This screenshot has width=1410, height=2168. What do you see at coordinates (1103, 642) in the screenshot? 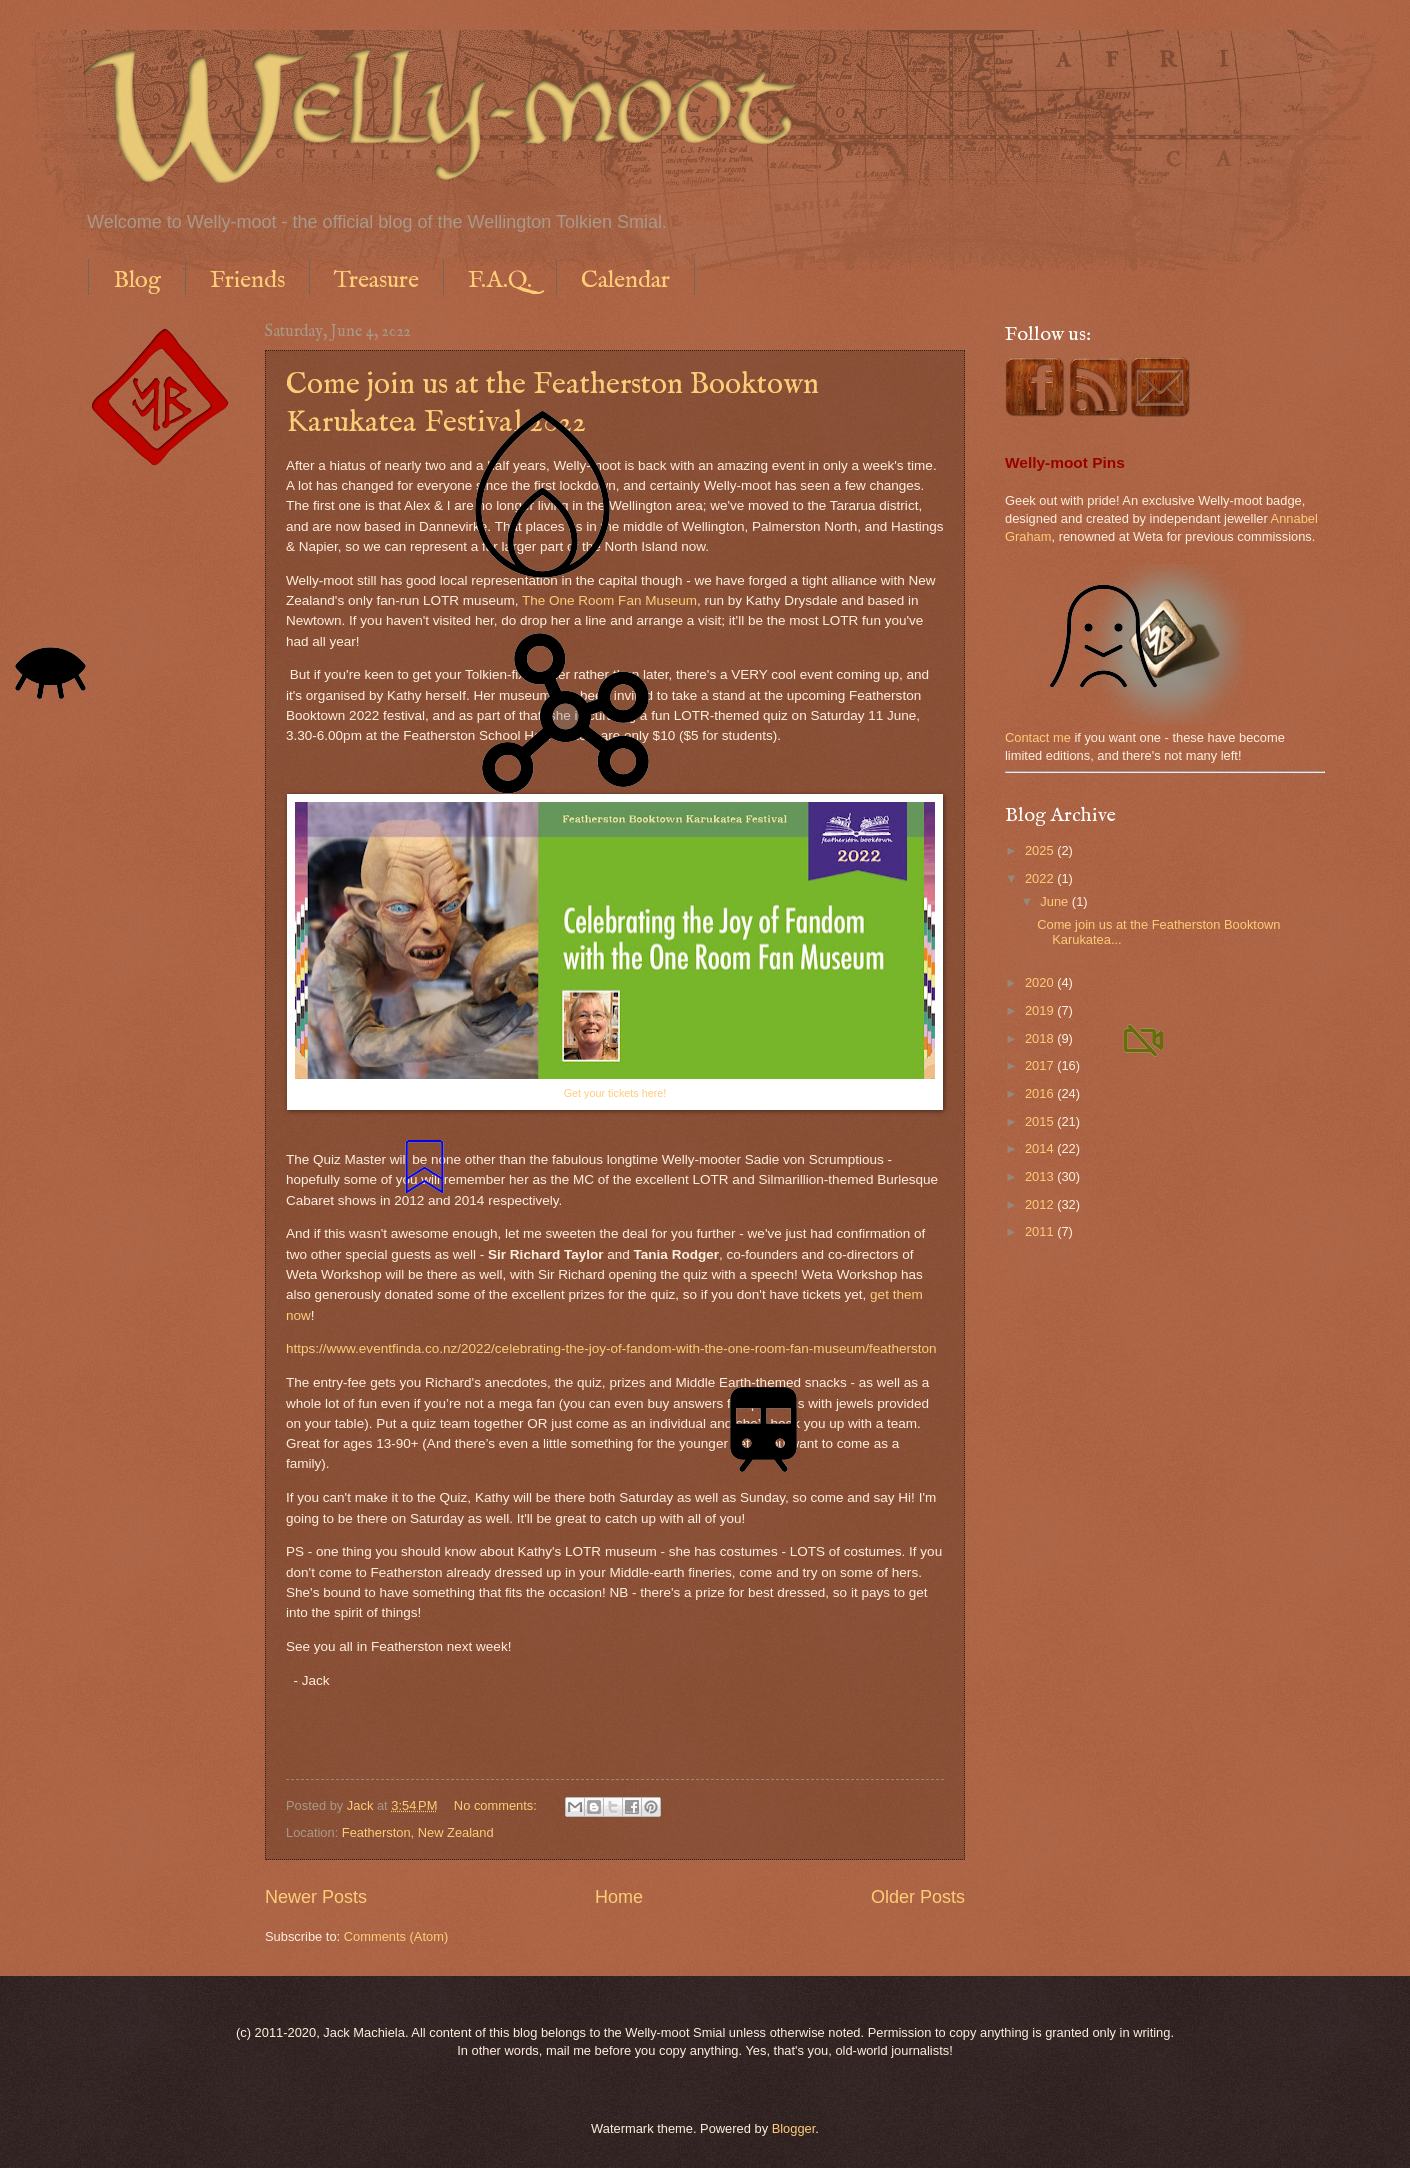
I see `indicates linux operating system compatibility` at bounding box center [1103, 642].